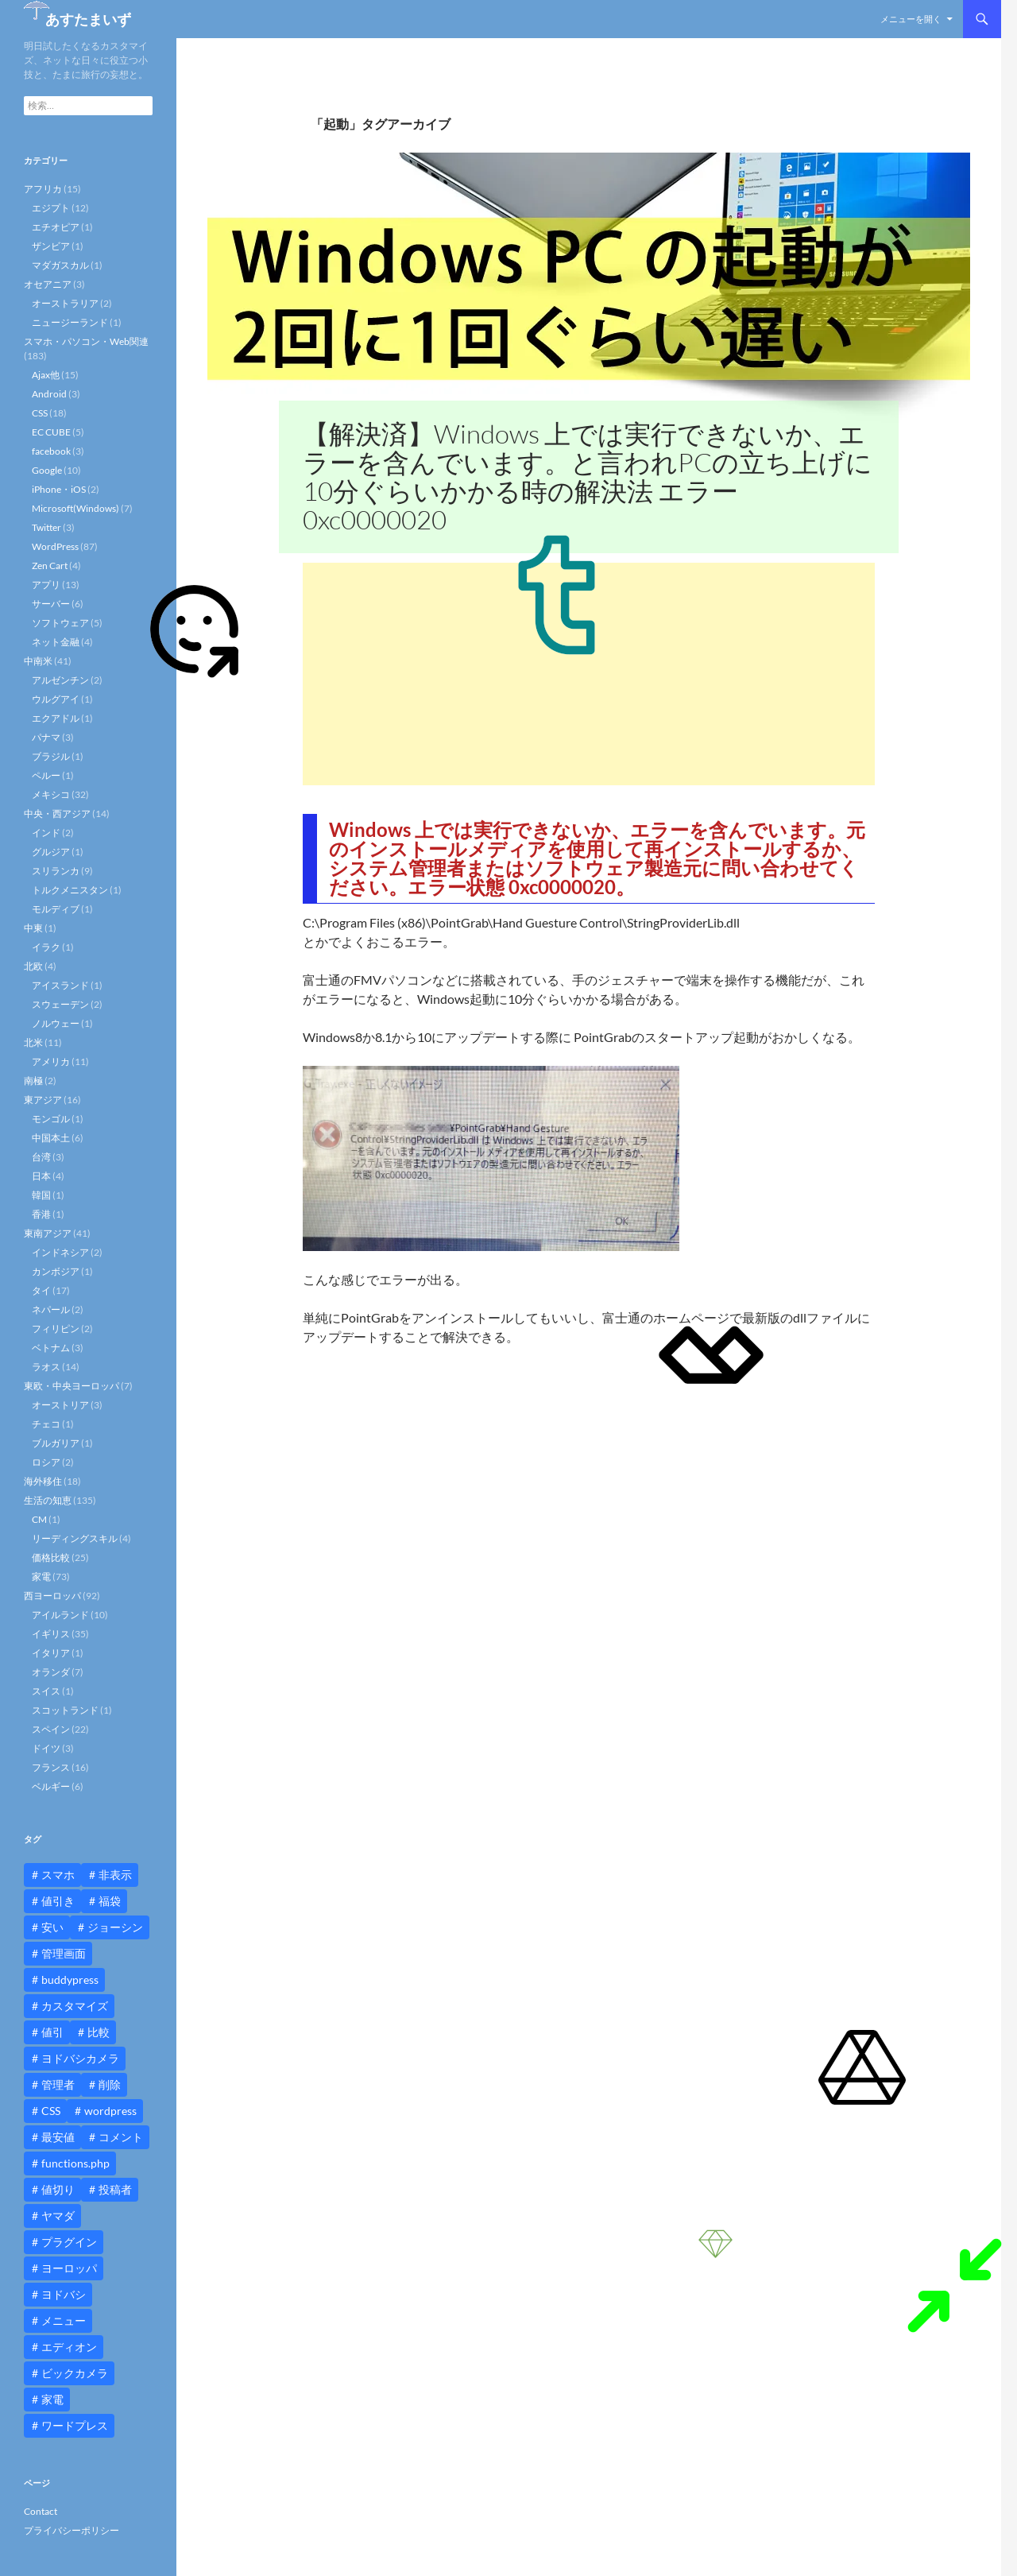 Image resolution: width=1017 pixels, height=2576 pixels. Describe the element at coordinates (954, 2285) in the screenshot. I see `minimize or reduce window size` at that location.